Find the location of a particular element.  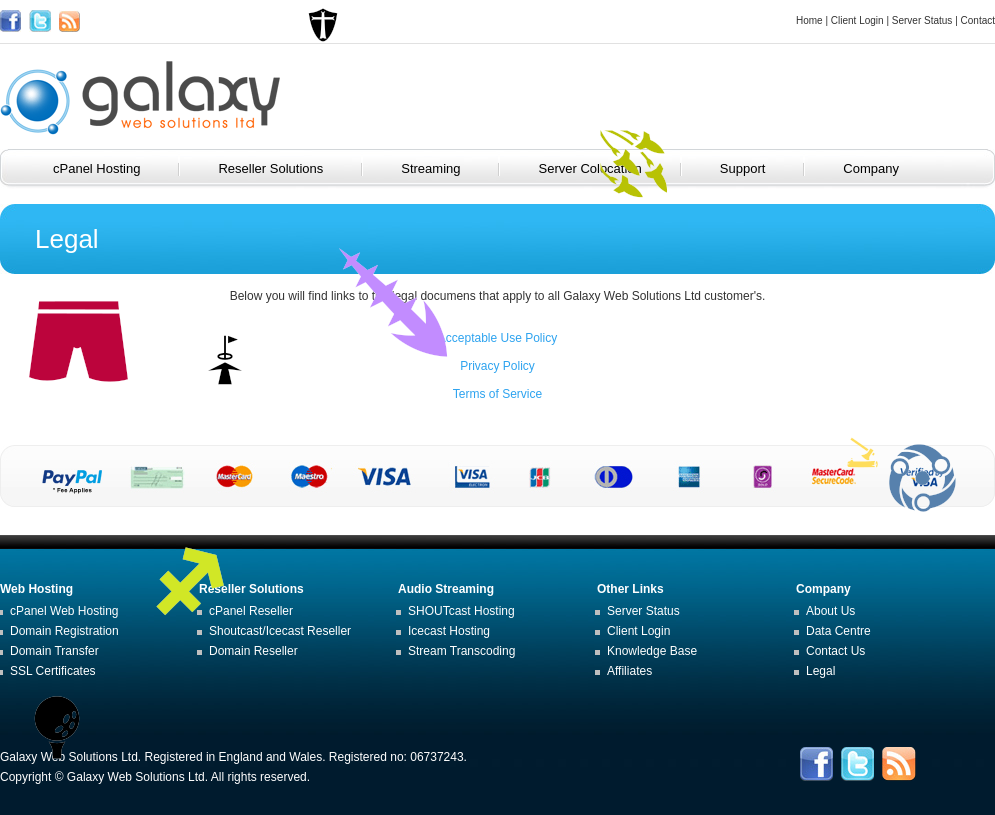

select underwear or shorts in a clothing game is located at coordinates (78, 341).